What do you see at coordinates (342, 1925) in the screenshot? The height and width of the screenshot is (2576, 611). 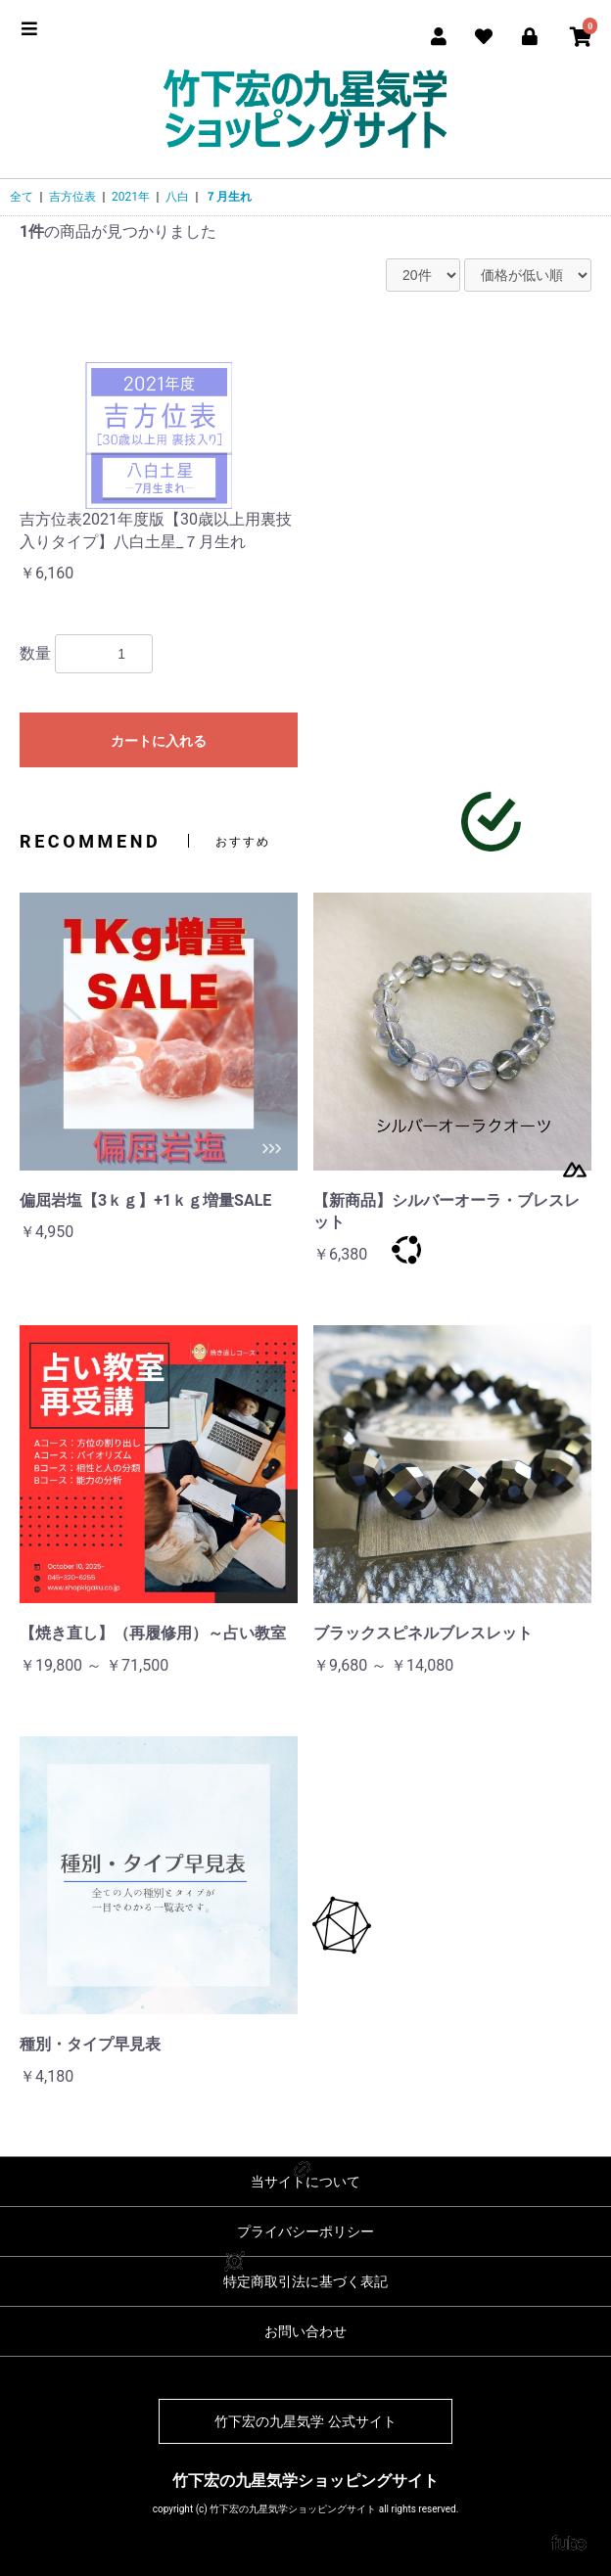 I see `ONNX (Open Neural Network Exchange) logo` at bounding box center [342, 1925].